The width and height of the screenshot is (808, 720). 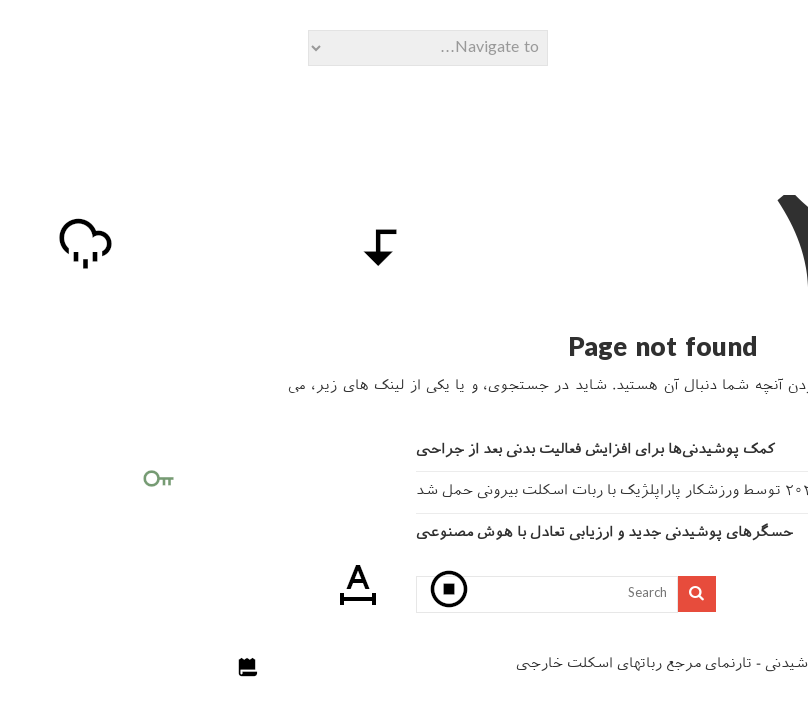 I want to click on view purchase receipt or transaction history, so click(x=247, y=667).